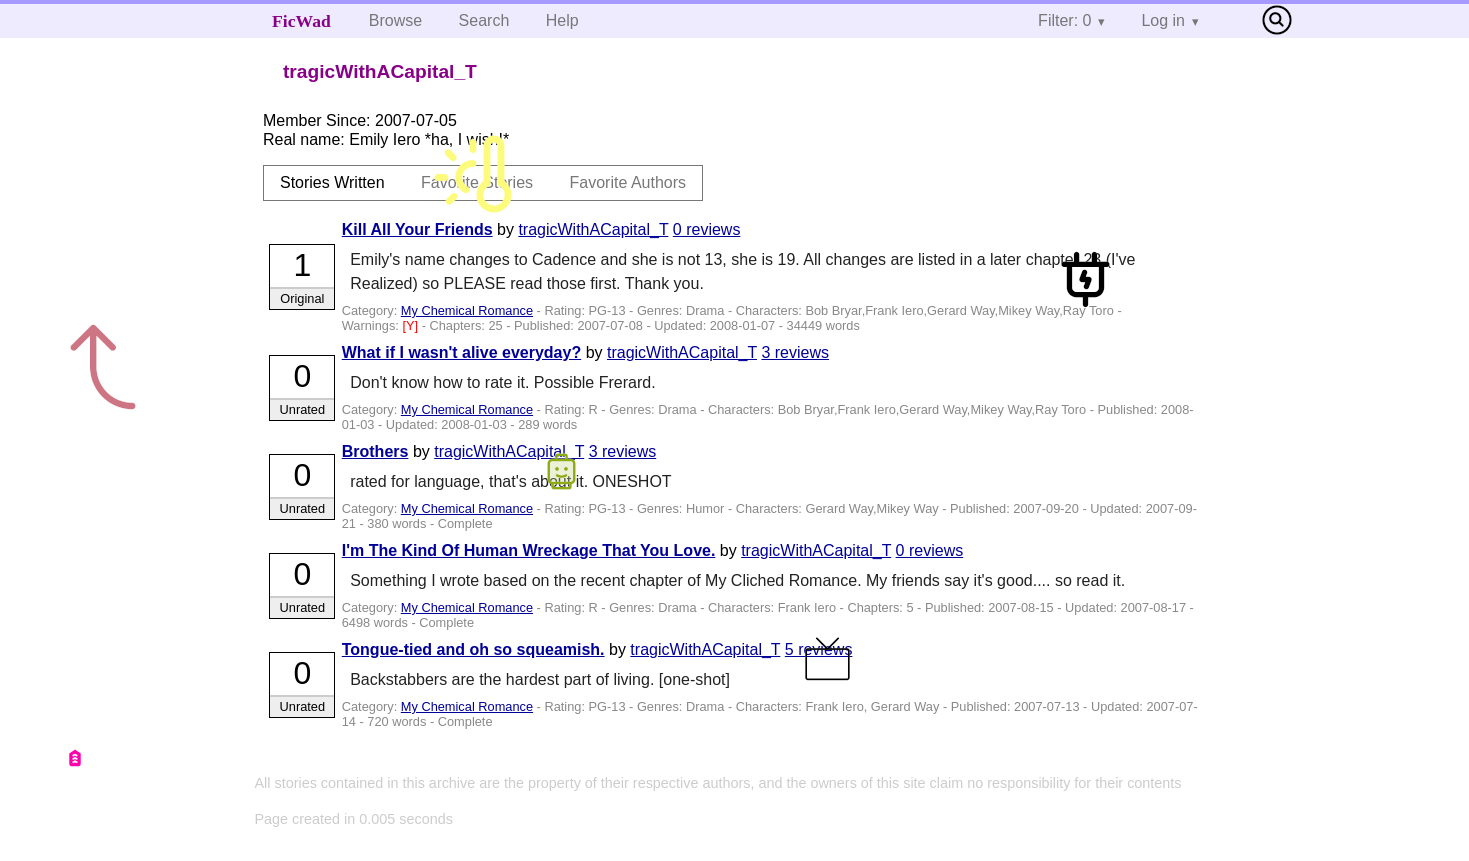 This screenshot has height=861, width=1469. Describe the element at coordinates (1085, 279) in the screenshot. I see `device is currently charging` at that location.